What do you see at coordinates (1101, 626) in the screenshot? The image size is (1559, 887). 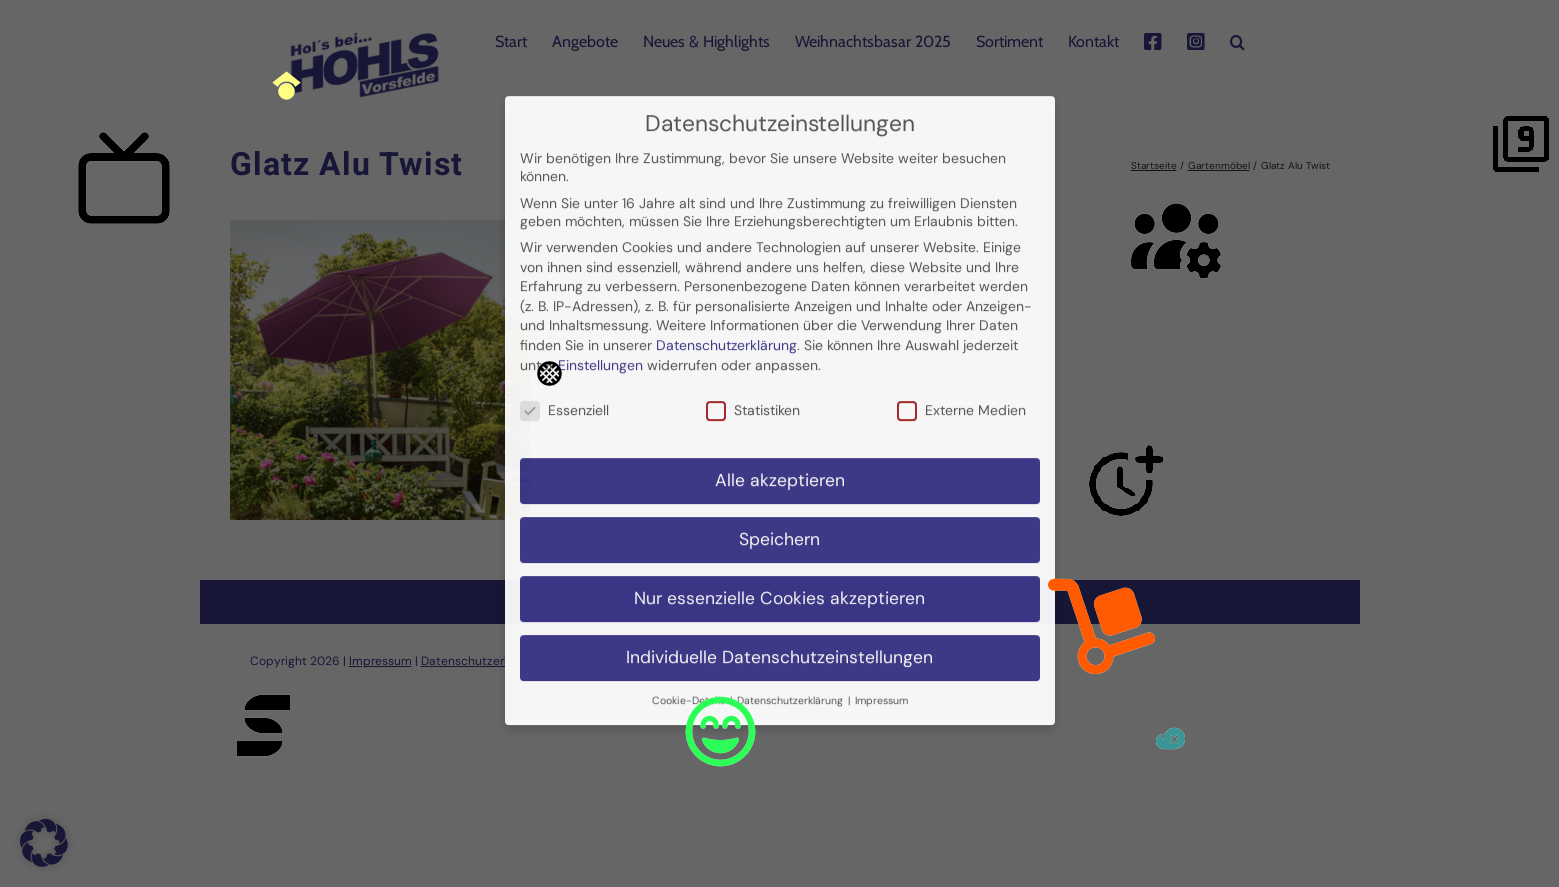 I see `access shipping or delivery options` at bounding box center [1101, 626].